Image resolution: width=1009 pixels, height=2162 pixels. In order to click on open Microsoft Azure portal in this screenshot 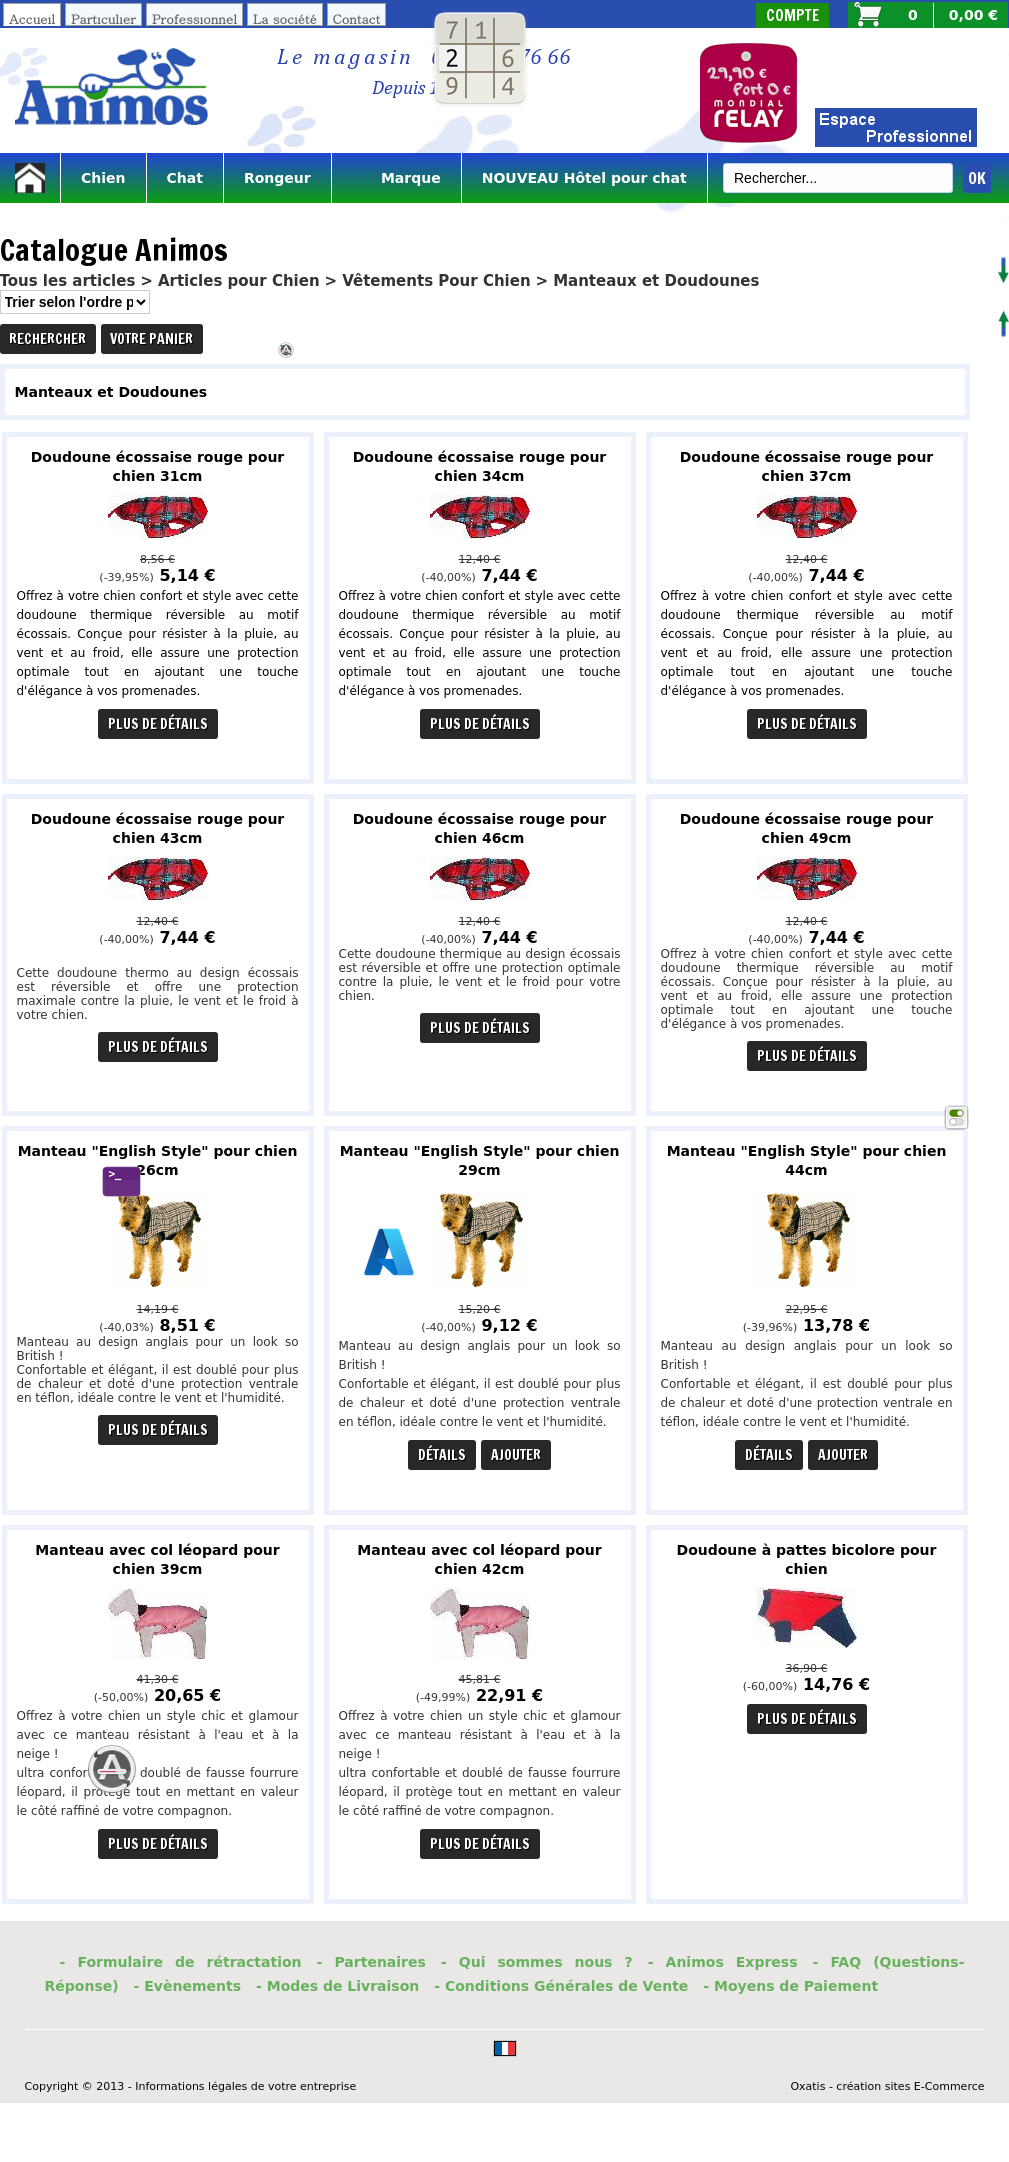, I will do `click(389, 1252)`.